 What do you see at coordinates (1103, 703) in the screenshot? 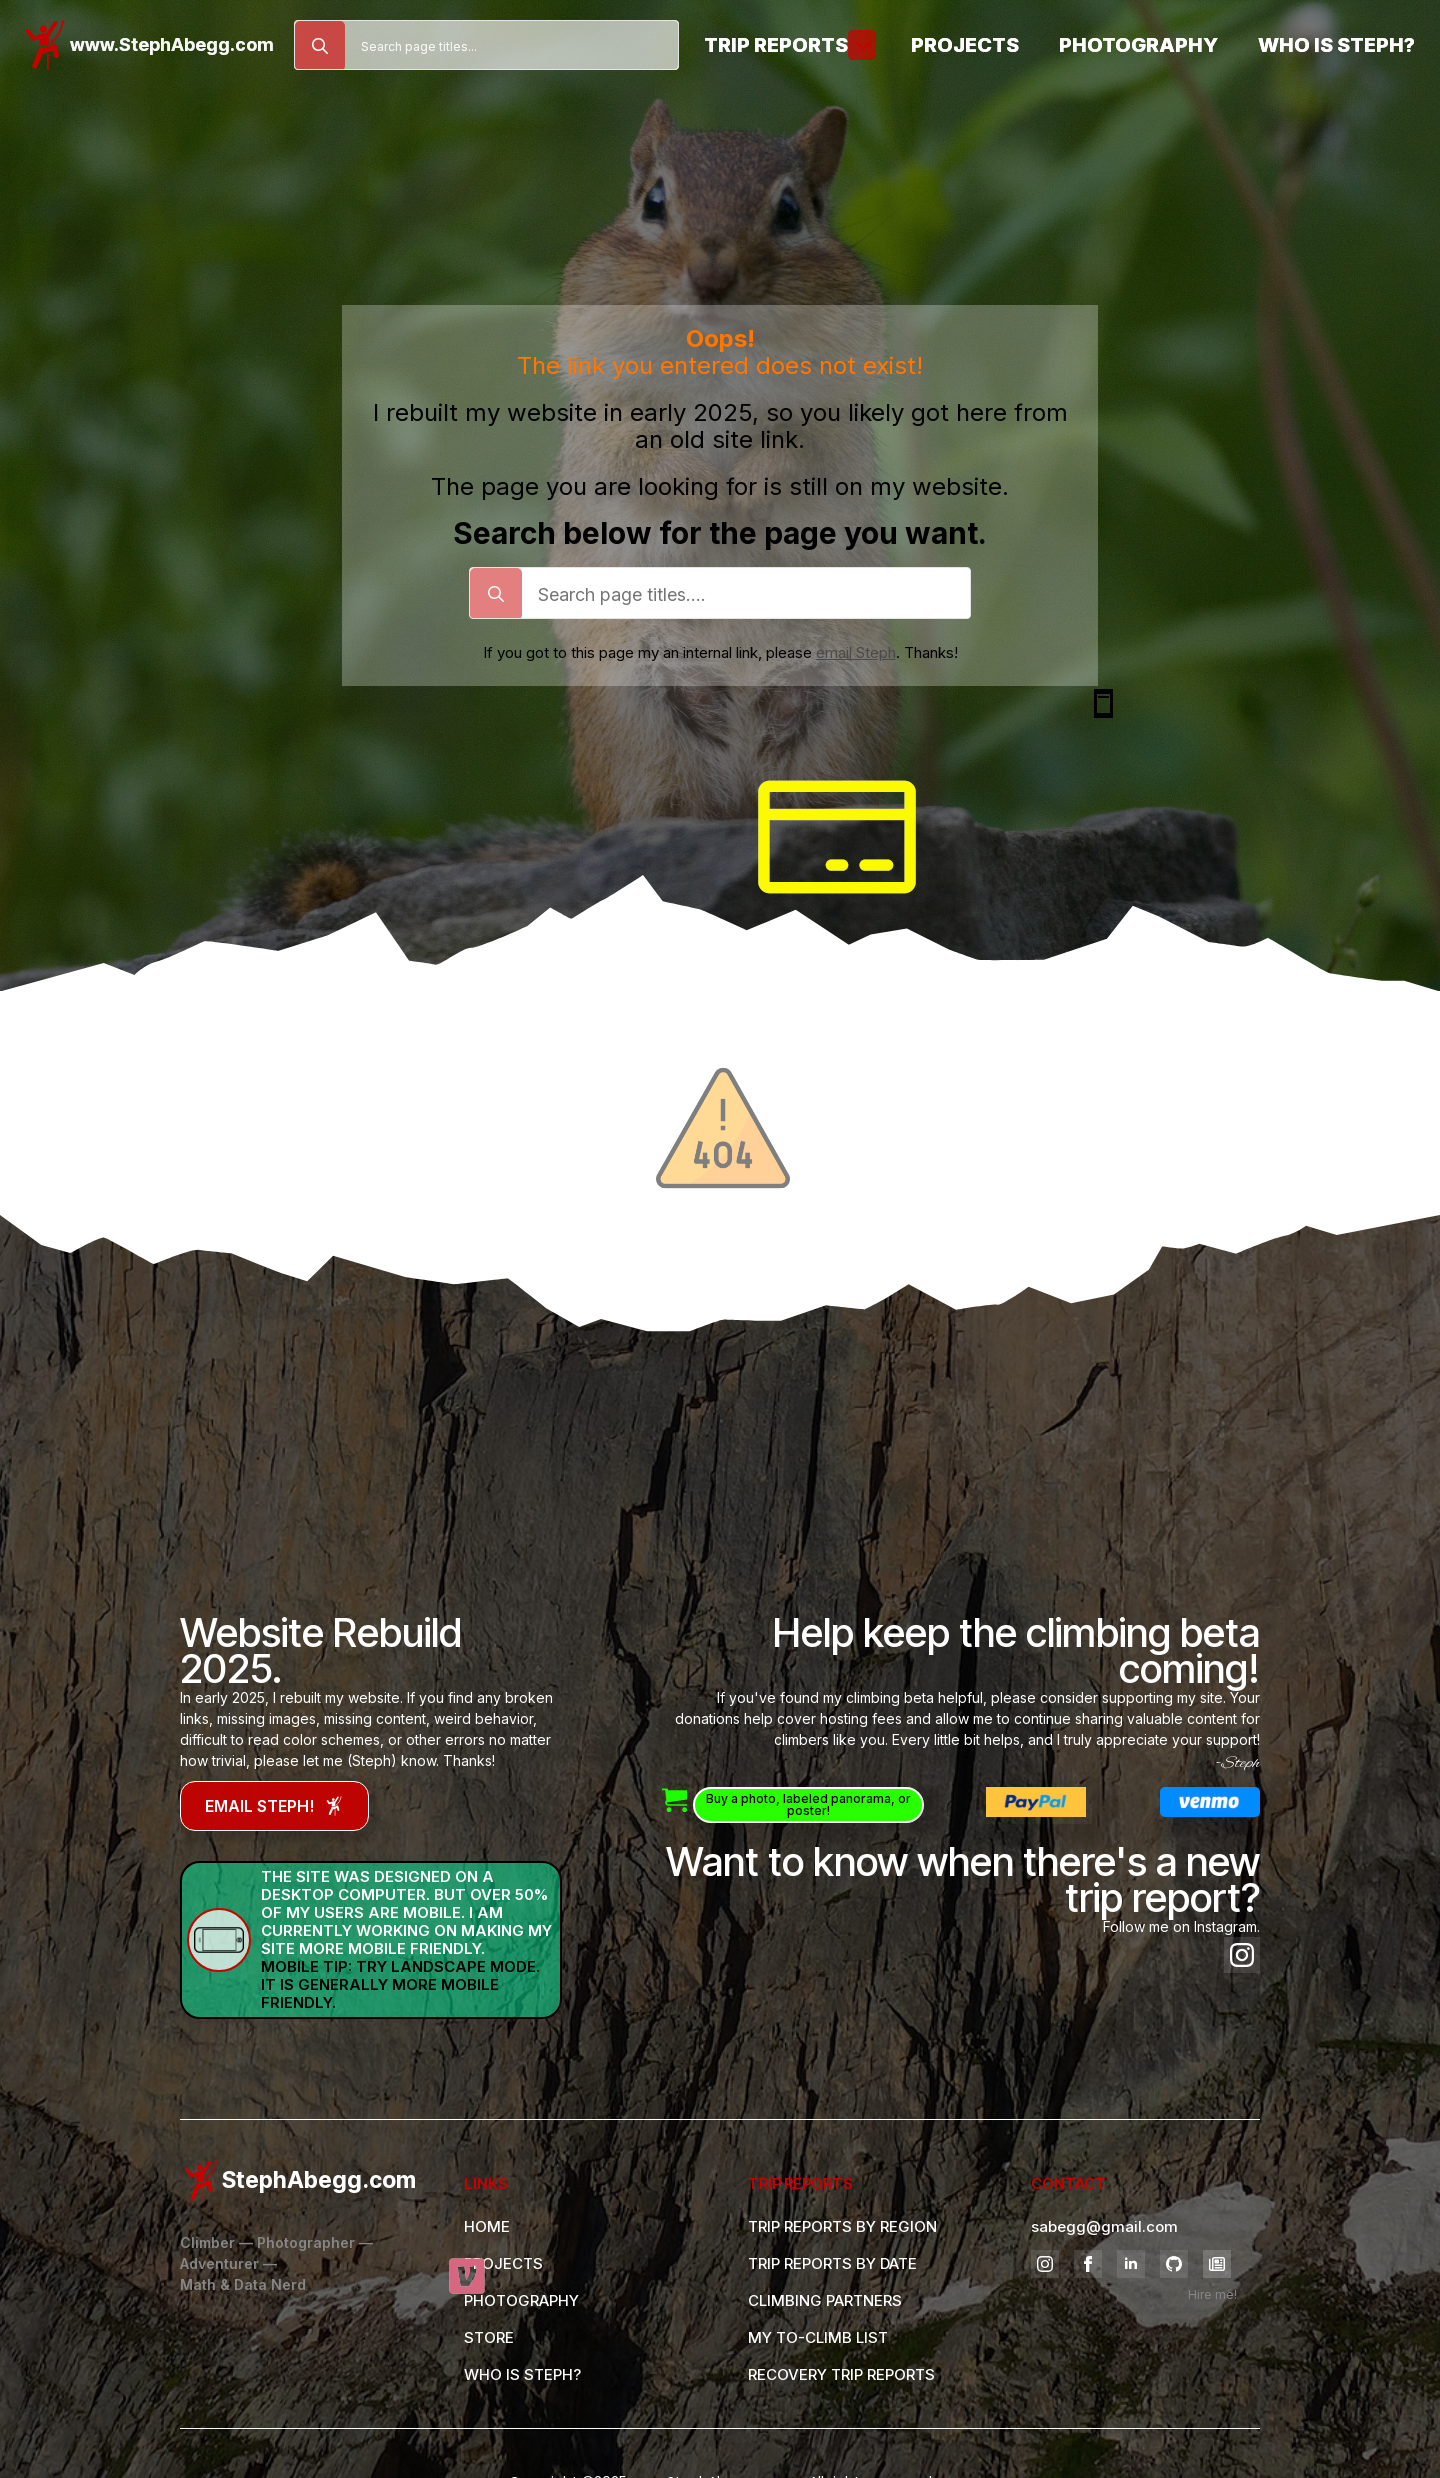
I see `manage mobile advertisement settings` at bounding box center [1103, 703].